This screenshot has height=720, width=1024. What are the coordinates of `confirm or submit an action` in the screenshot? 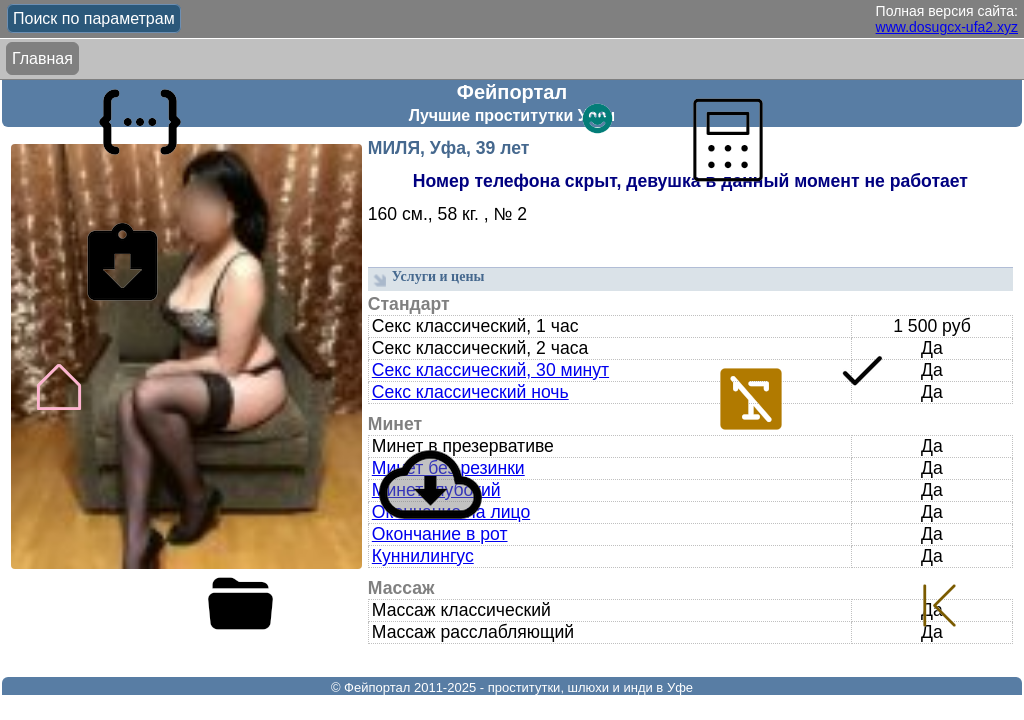 It's located at (862, 370).